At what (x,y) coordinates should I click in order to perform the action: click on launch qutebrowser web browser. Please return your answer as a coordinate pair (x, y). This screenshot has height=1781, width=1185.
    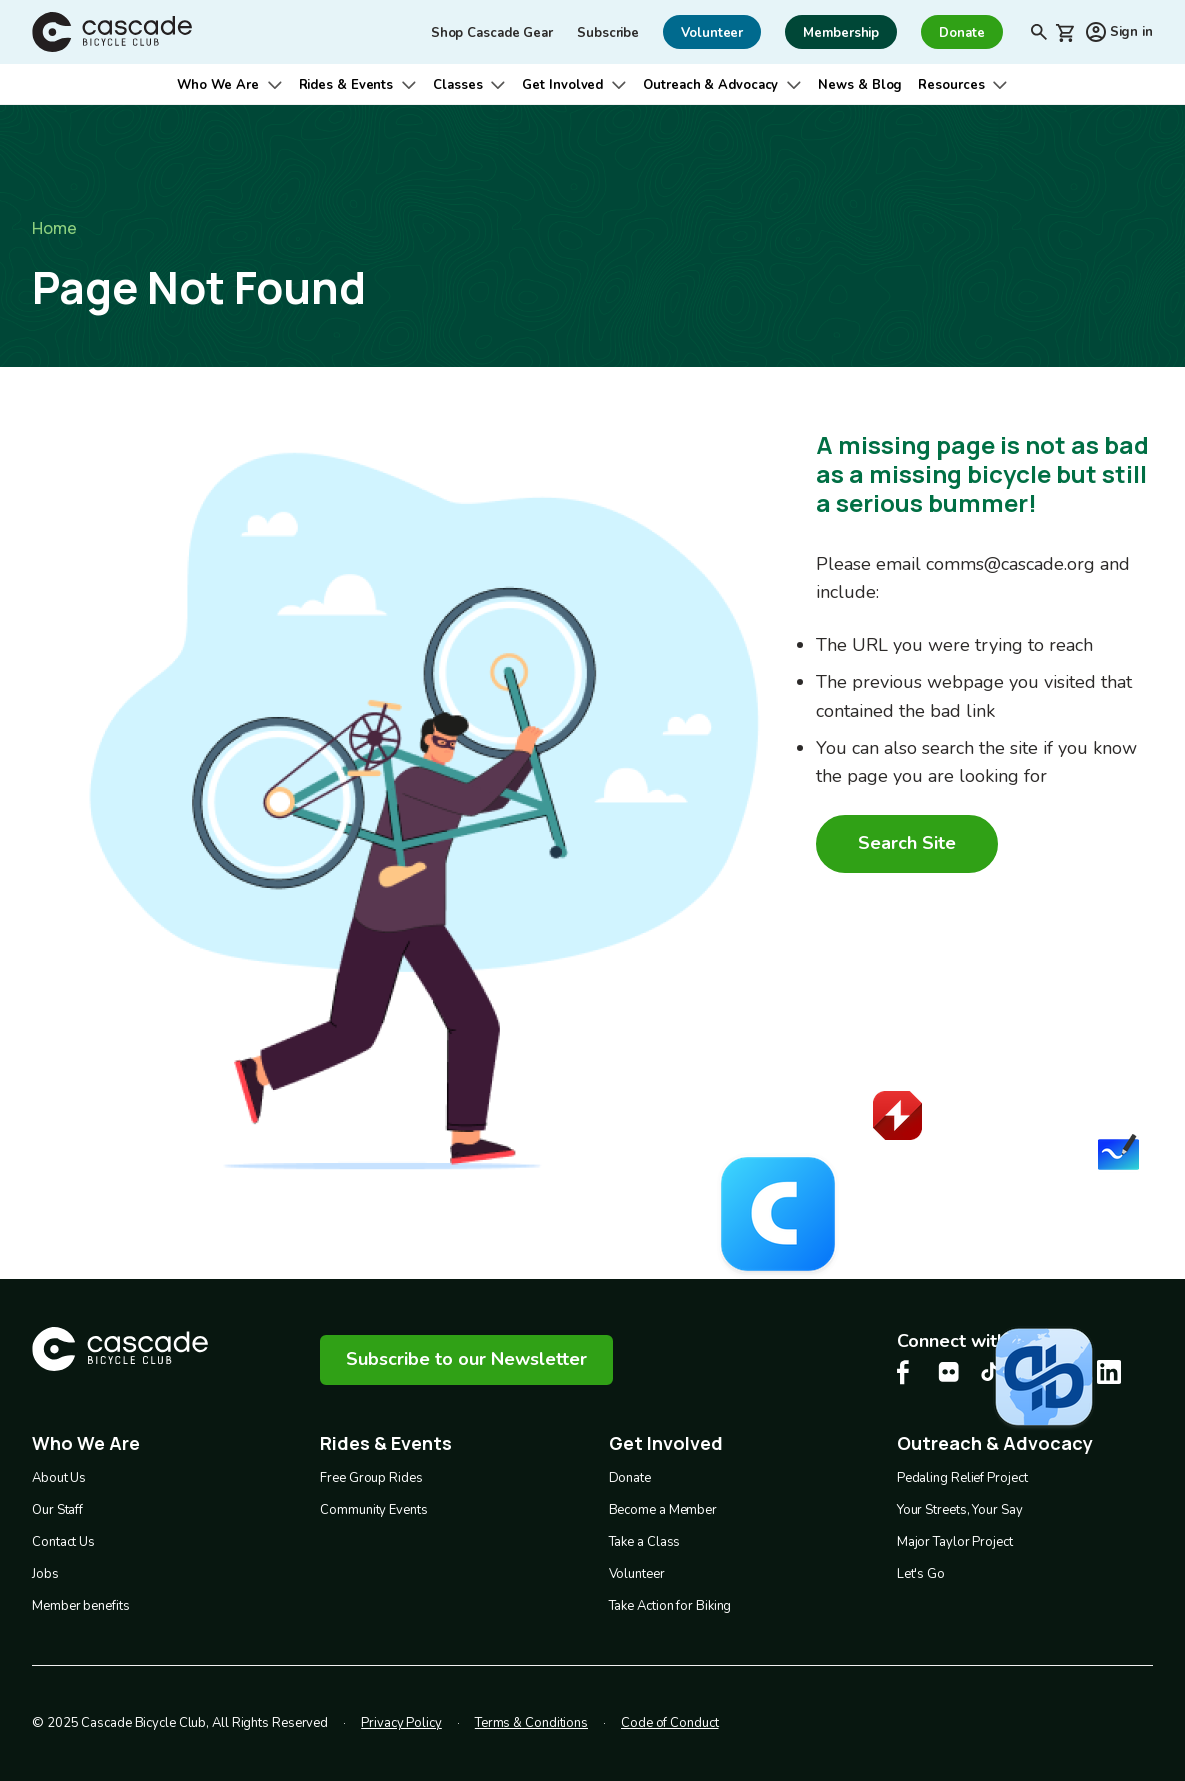
    Looking at the image, I should click on (1044, 1377).